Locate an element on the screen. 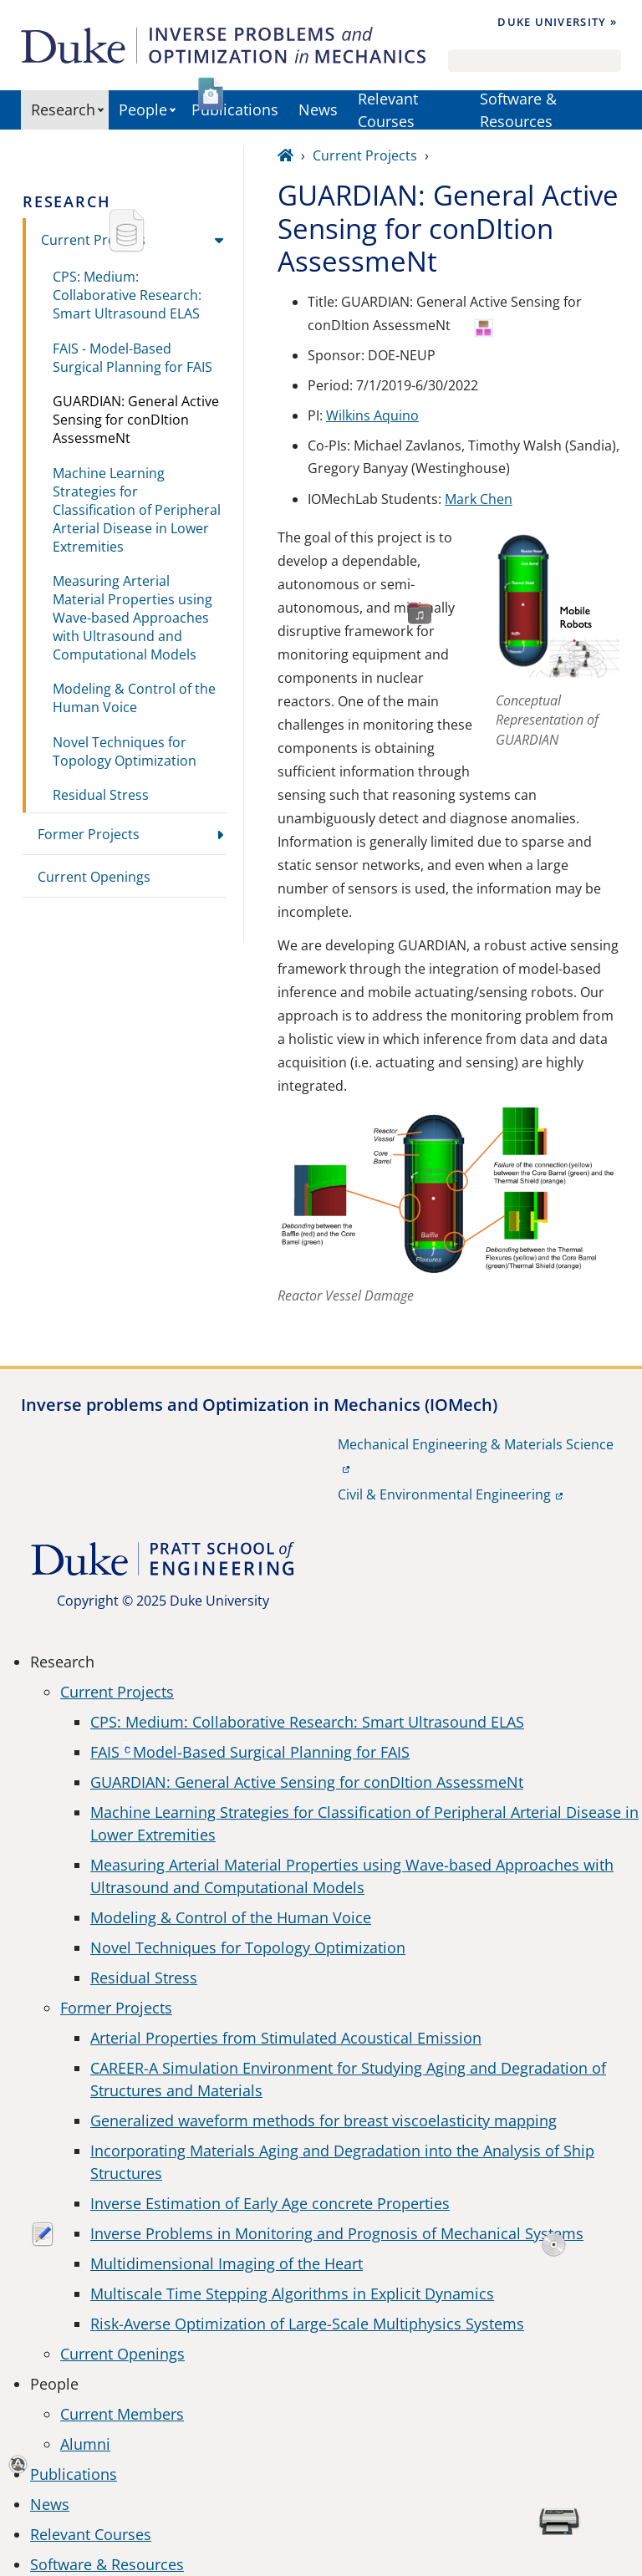 The width and height of the screenshot is (642, 2576). select all items in the current view is located at coordinates (483, 328).